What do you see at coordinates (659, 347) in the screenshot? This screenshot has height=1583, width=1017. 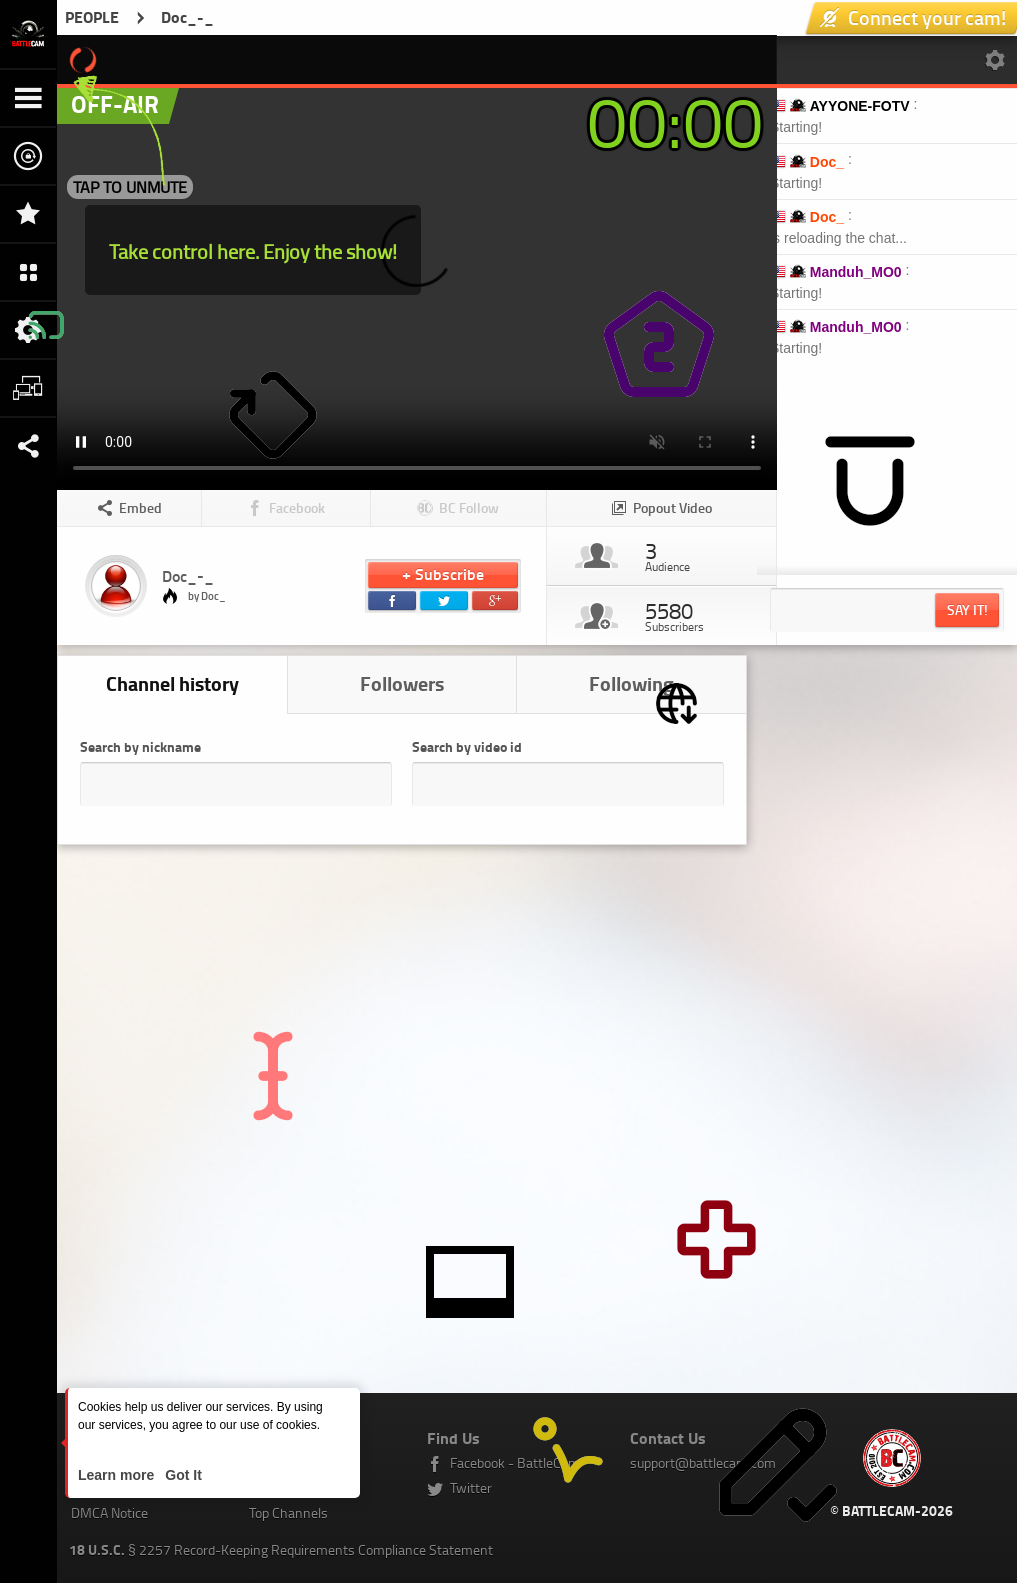 I see `indicates step 2 in a multi-step process` at bounding box center [659, 347].